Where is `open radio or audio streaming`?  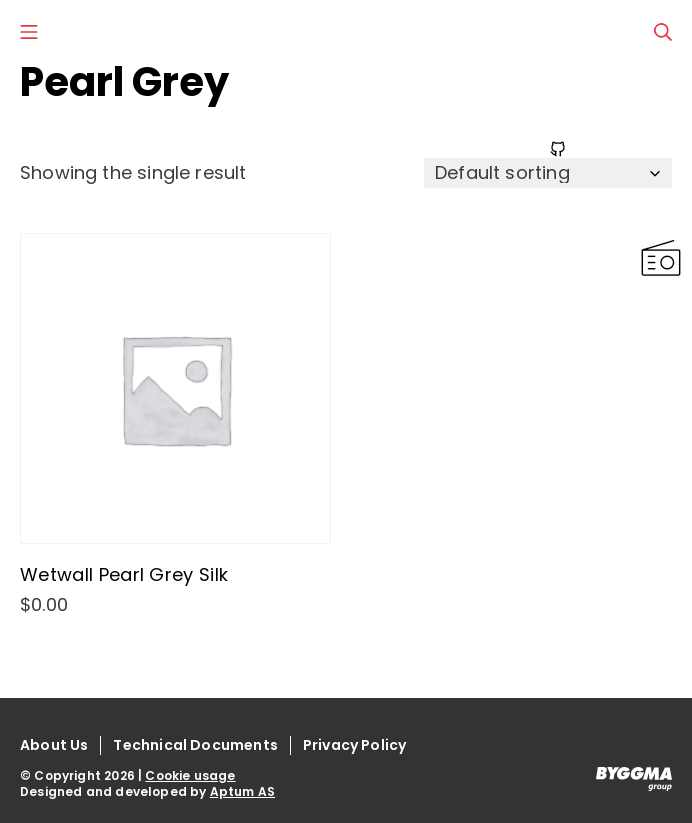 open radio or audio streaming is located at coordinates (661, 261).